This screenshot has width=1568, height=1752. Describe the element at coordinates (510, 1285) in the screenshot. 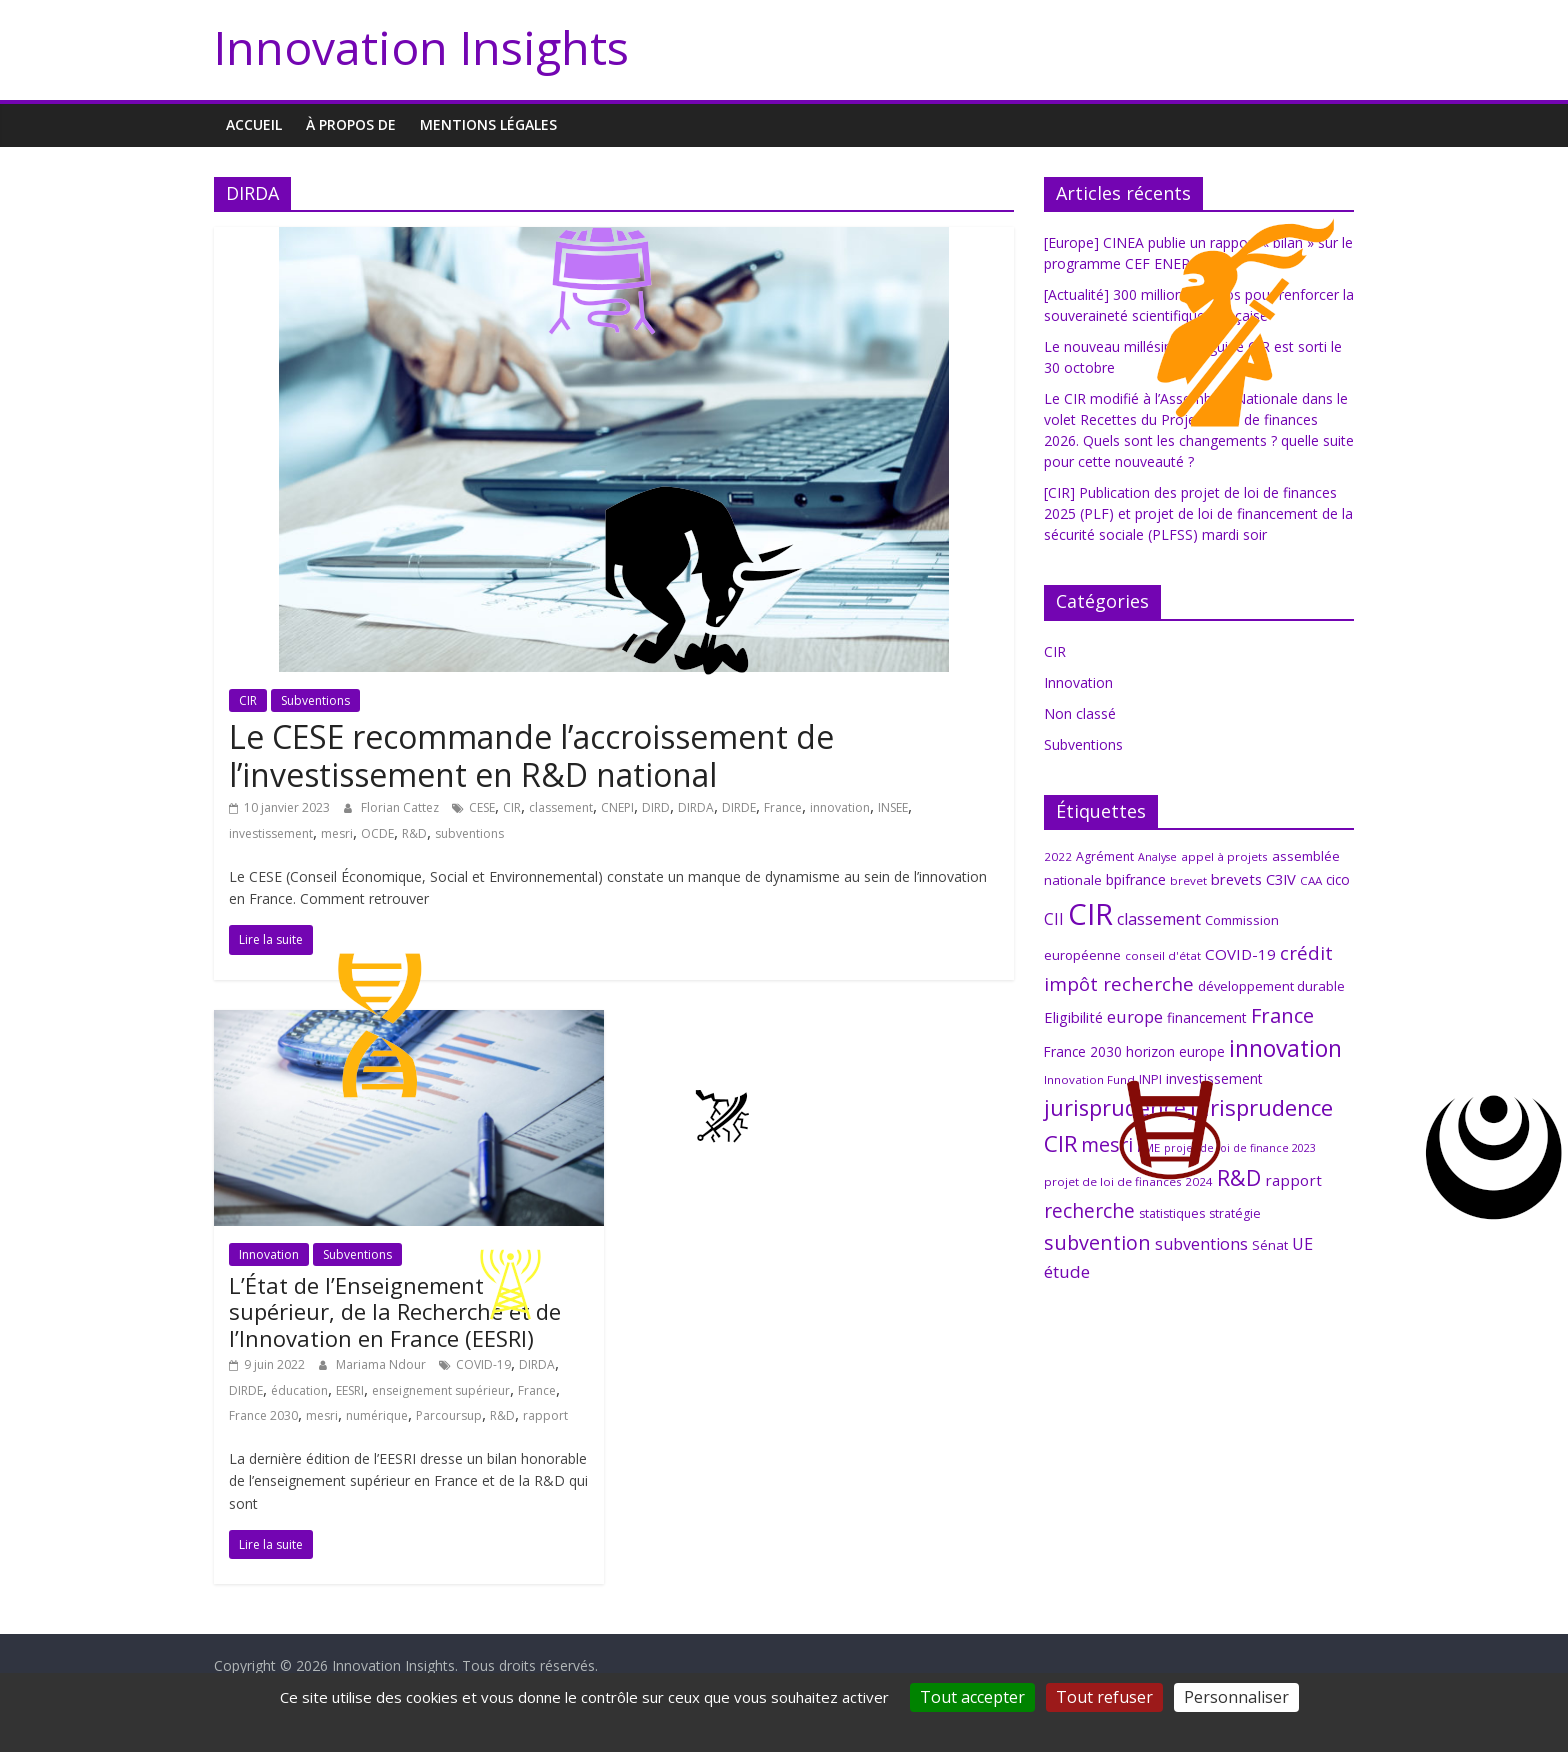

I see `broadcast or transmit a signal` at that location.